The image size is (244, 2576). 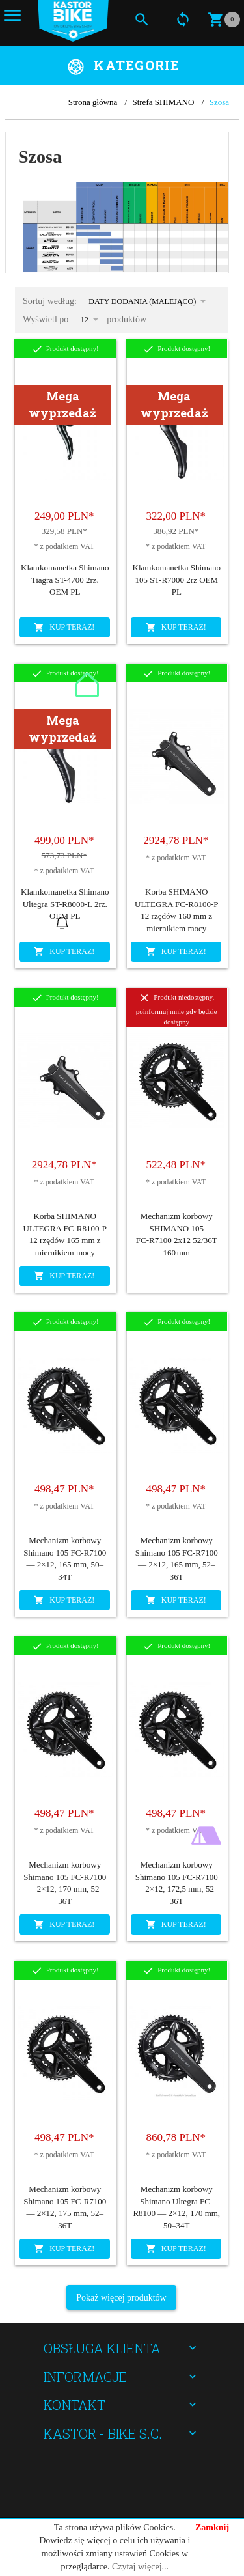 What do you see at coordinates (62, 923) in the screenshot?
I see `view notifications` at bounding box center [62, 923].